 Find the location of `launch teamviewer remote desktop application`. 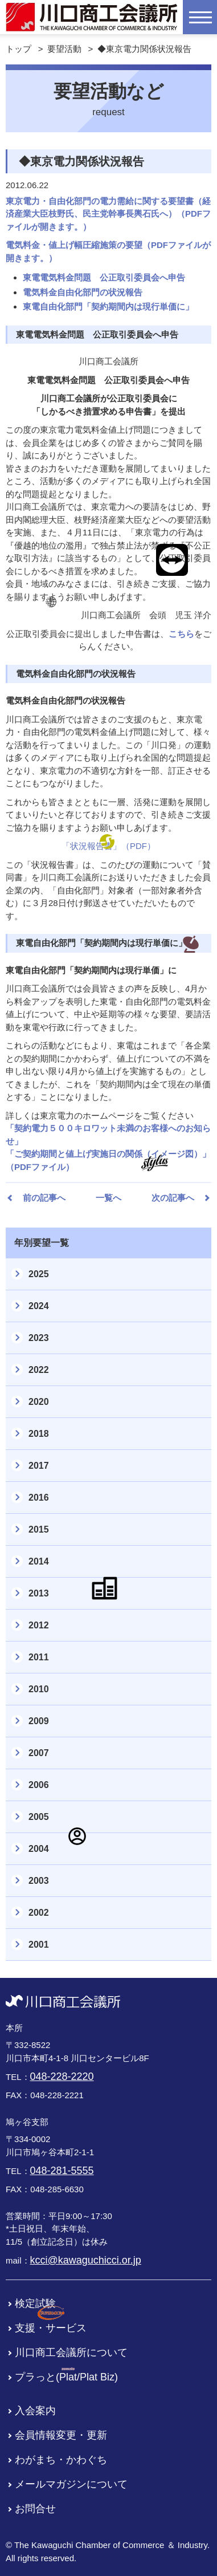

launch teamviewer remote desktop application is located at coordinates (172, 560).